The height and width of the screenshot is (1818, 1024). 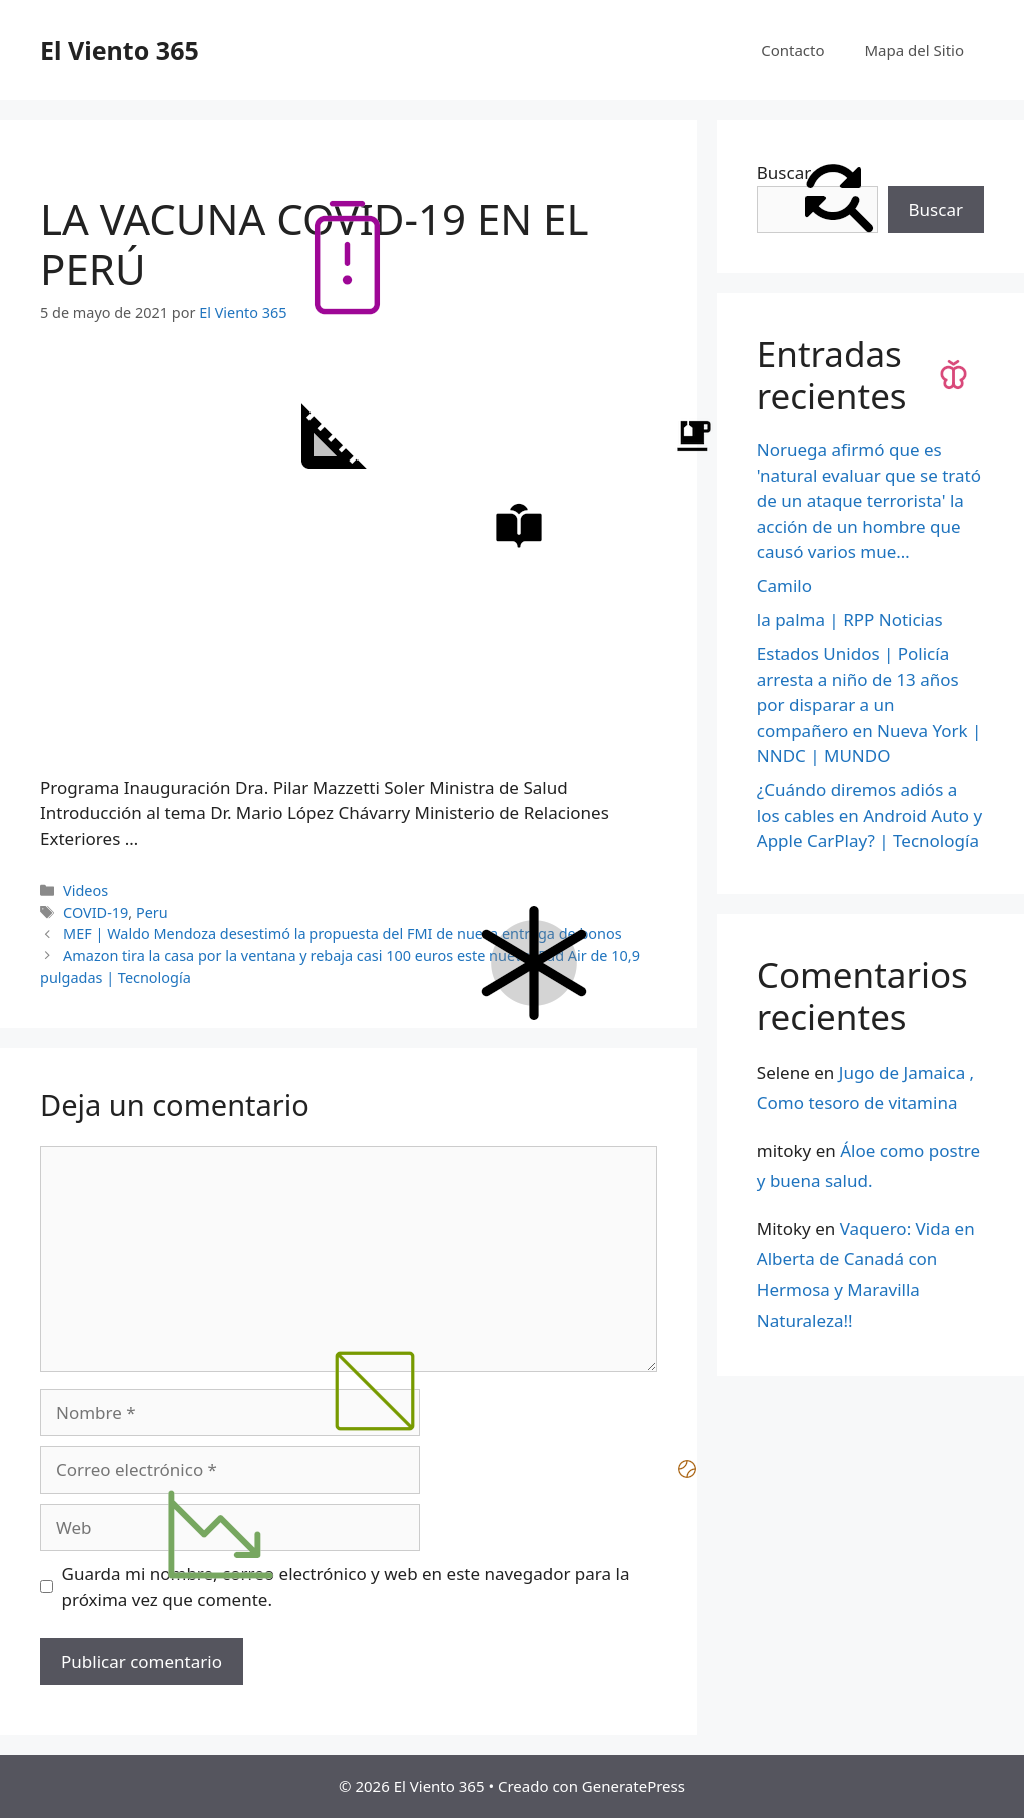 What do you see at coordinates (519, 525) in the screenshot?
I see `view user profile or contact details` at bounding box center [519, 525].